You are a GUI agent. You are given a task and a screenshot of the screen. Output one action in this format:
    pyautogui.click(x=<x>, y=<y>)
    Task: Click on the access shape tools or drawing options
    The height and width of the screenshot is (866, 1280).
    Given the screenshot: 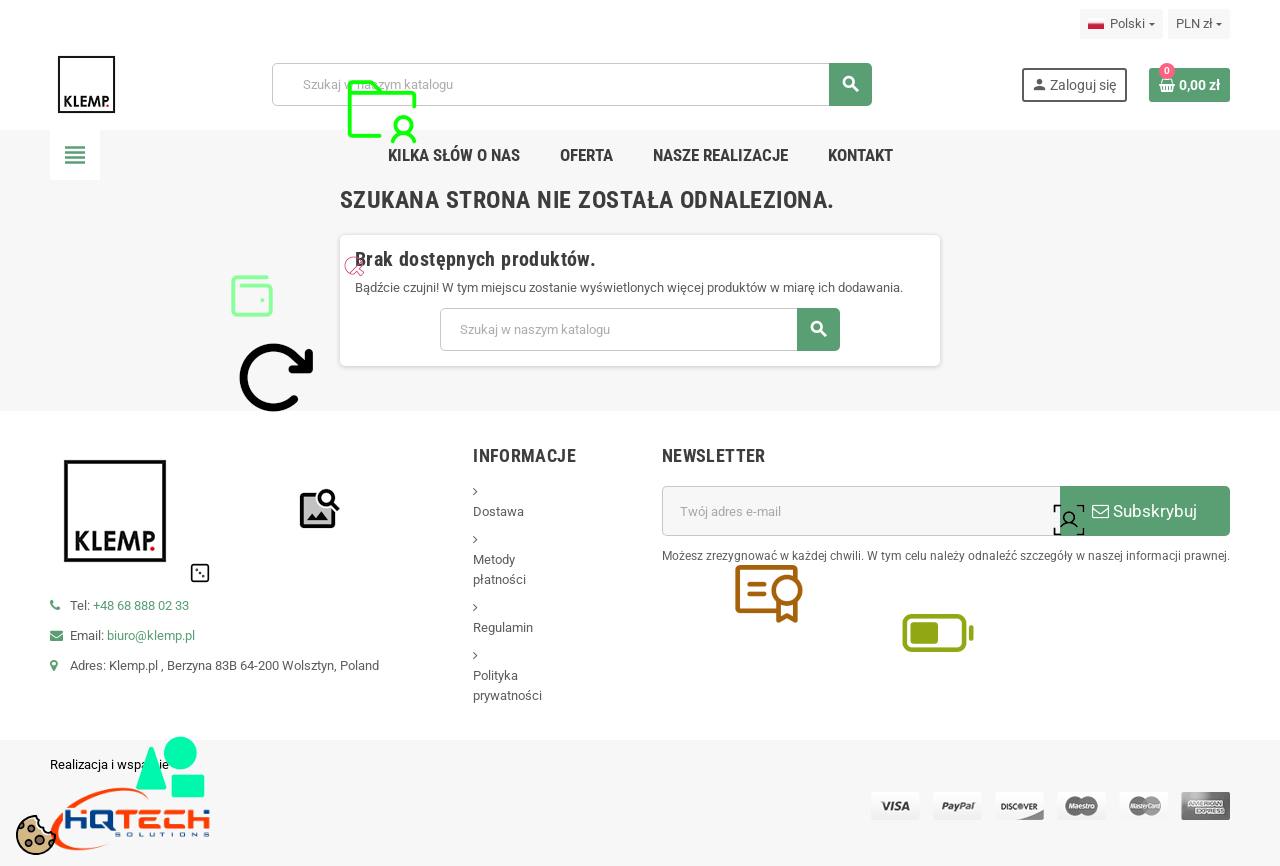 What is the action you would take?
    pyautogui.click(x=171, y=769)
    